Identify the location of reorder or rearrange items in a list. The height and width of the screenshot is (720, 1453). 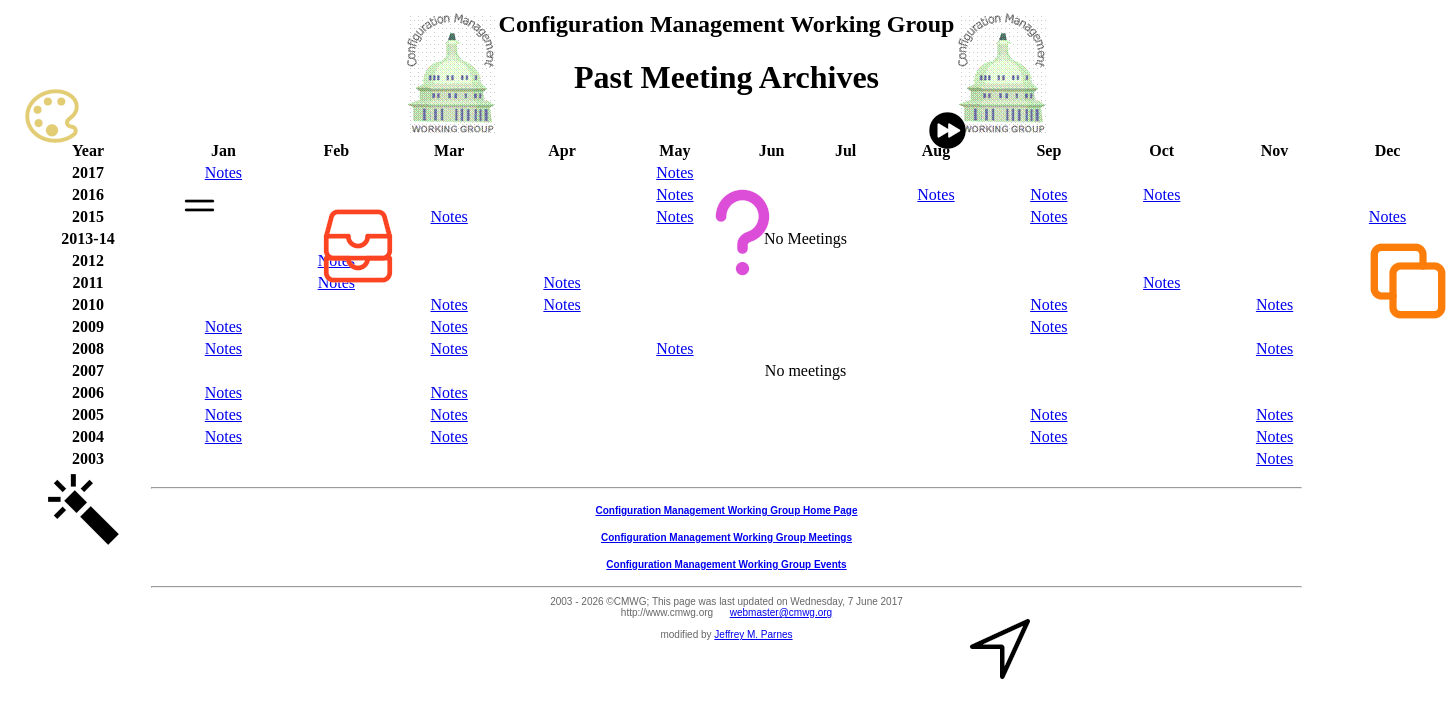
(199, 205).